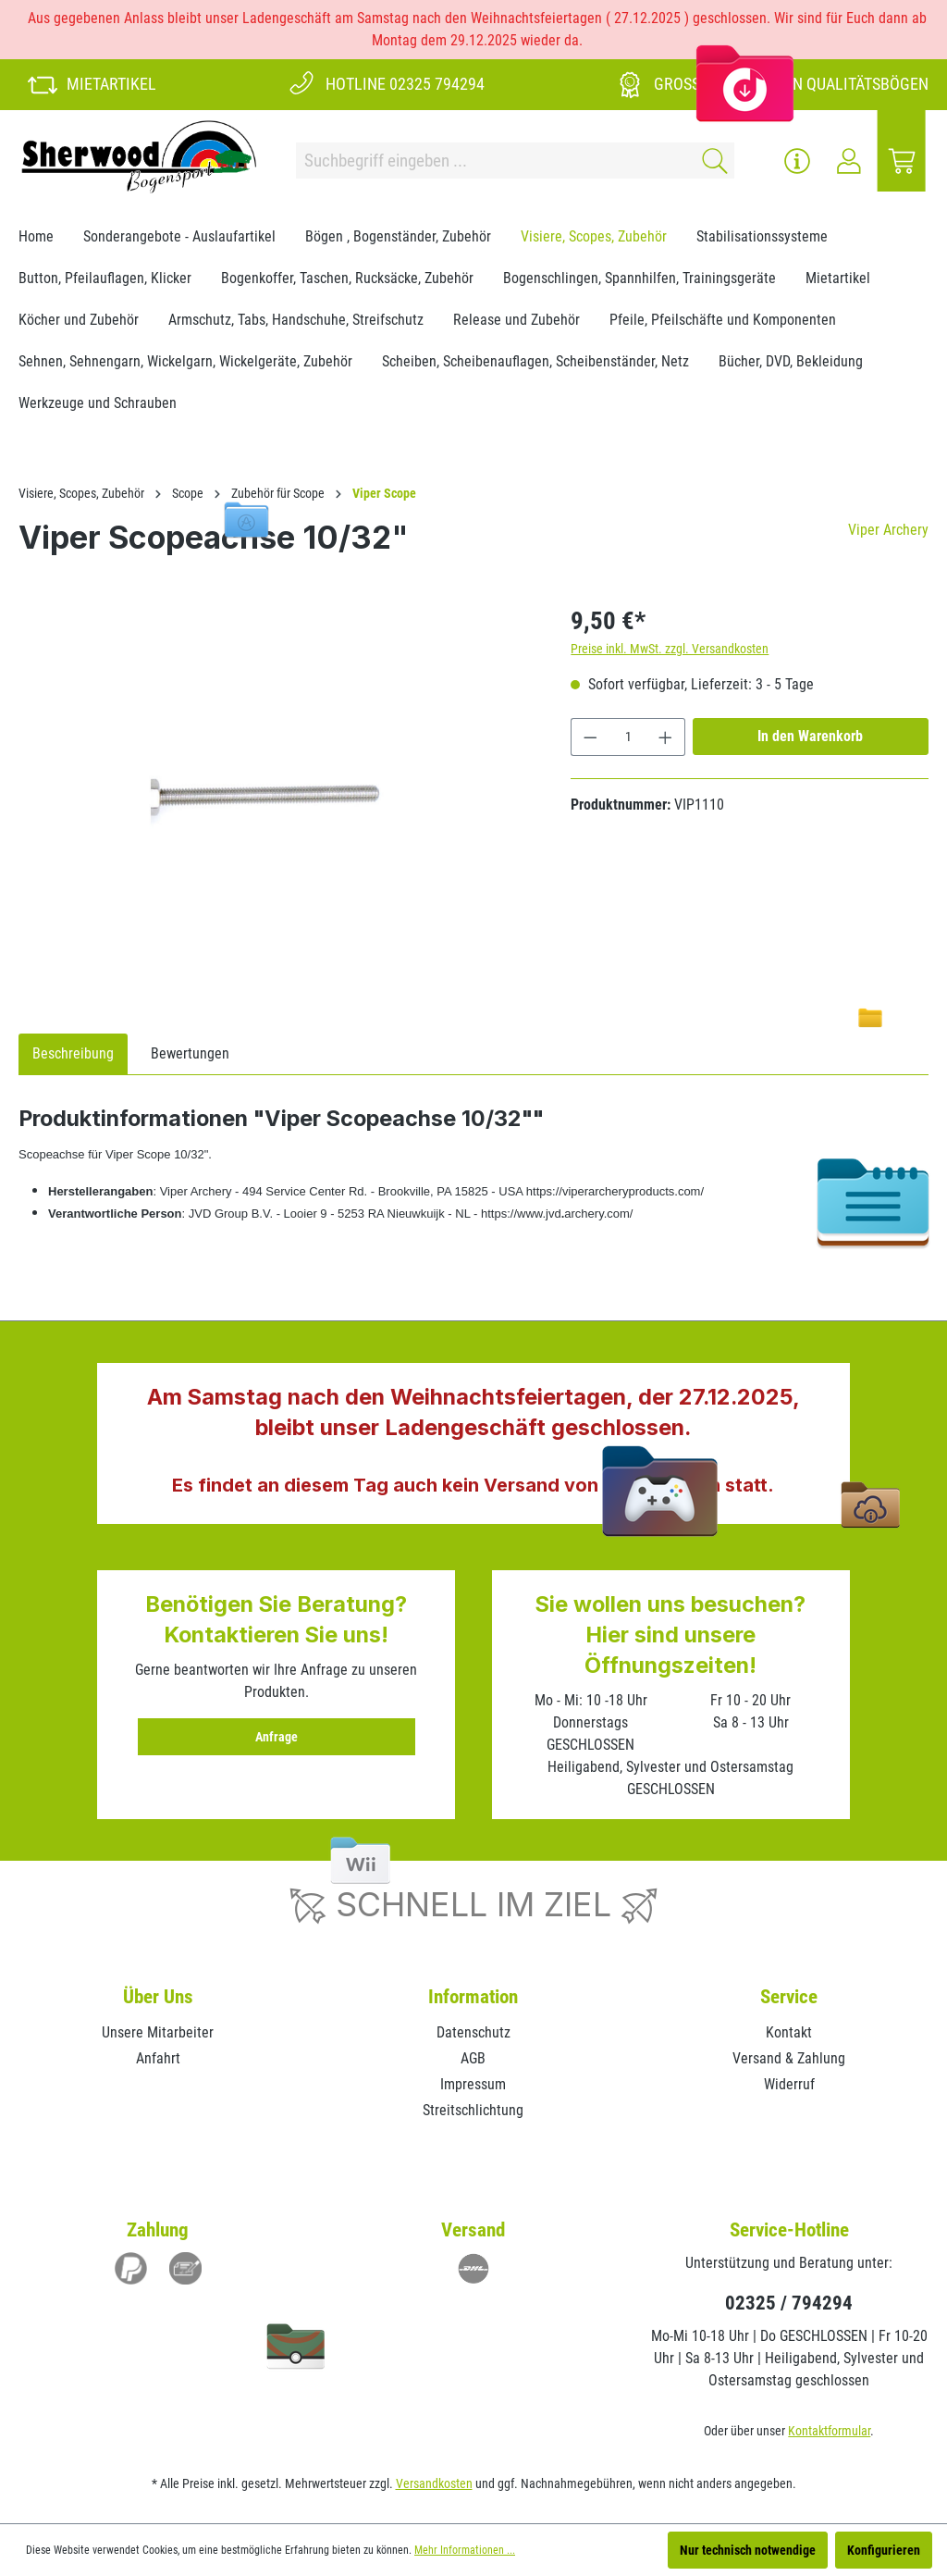 Image resolution: width=947 pixels, height=2576 pixels. I want to click on open notes or documents folder, so click(872, 1205).